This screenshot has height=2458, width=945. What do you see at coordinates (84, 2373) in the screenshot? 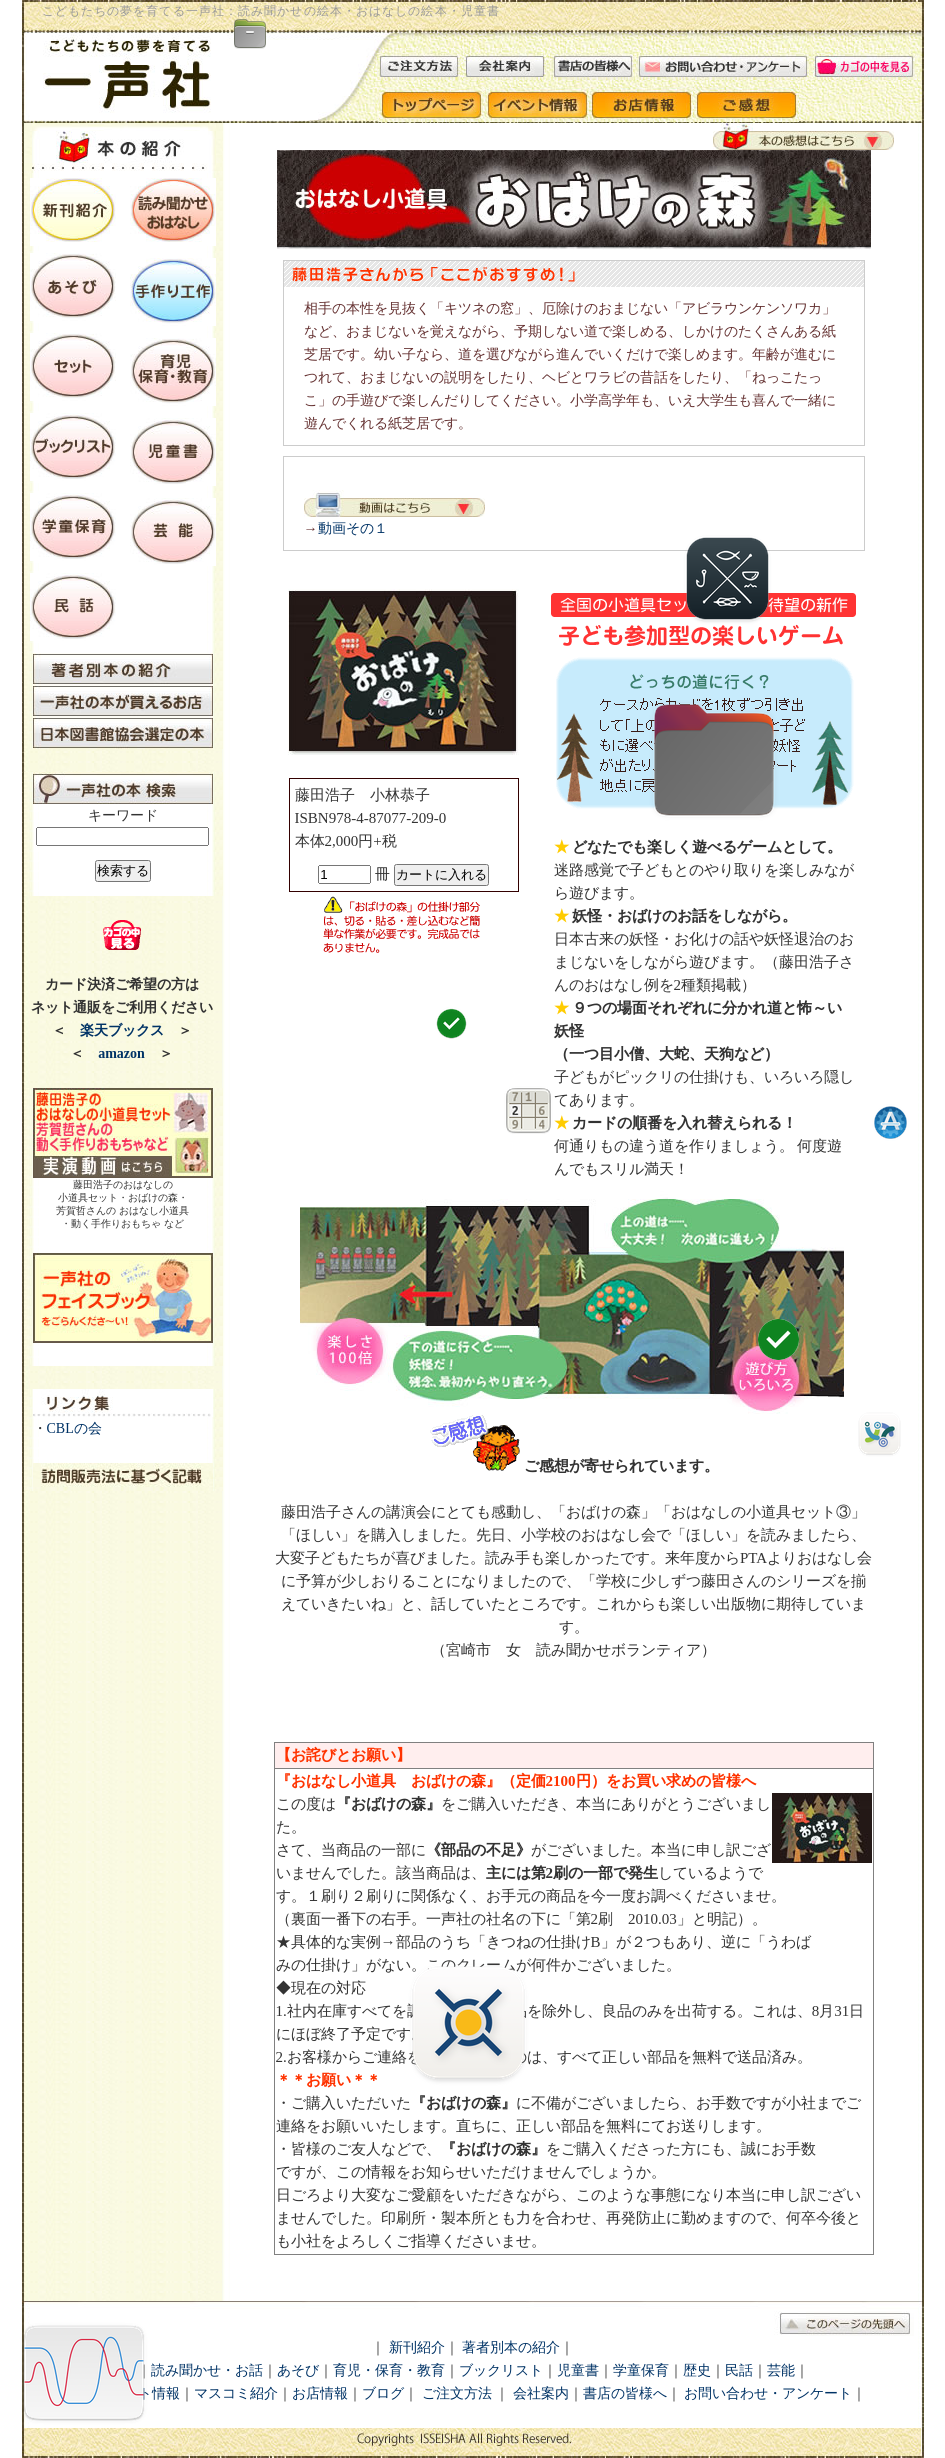
I see `open power statistics application` at bounding box center [84, 2373].